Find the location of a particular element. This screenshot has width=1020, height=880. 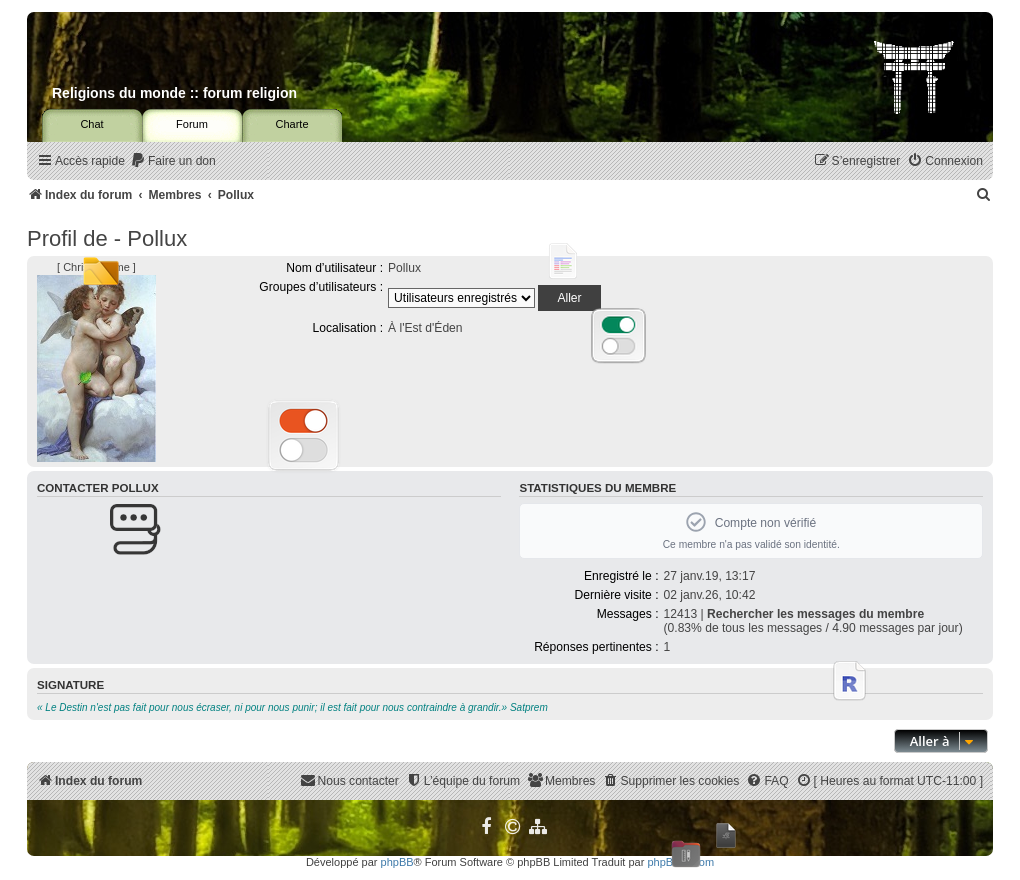

open desktop settings and preferences is located at coordinates (618, 335).